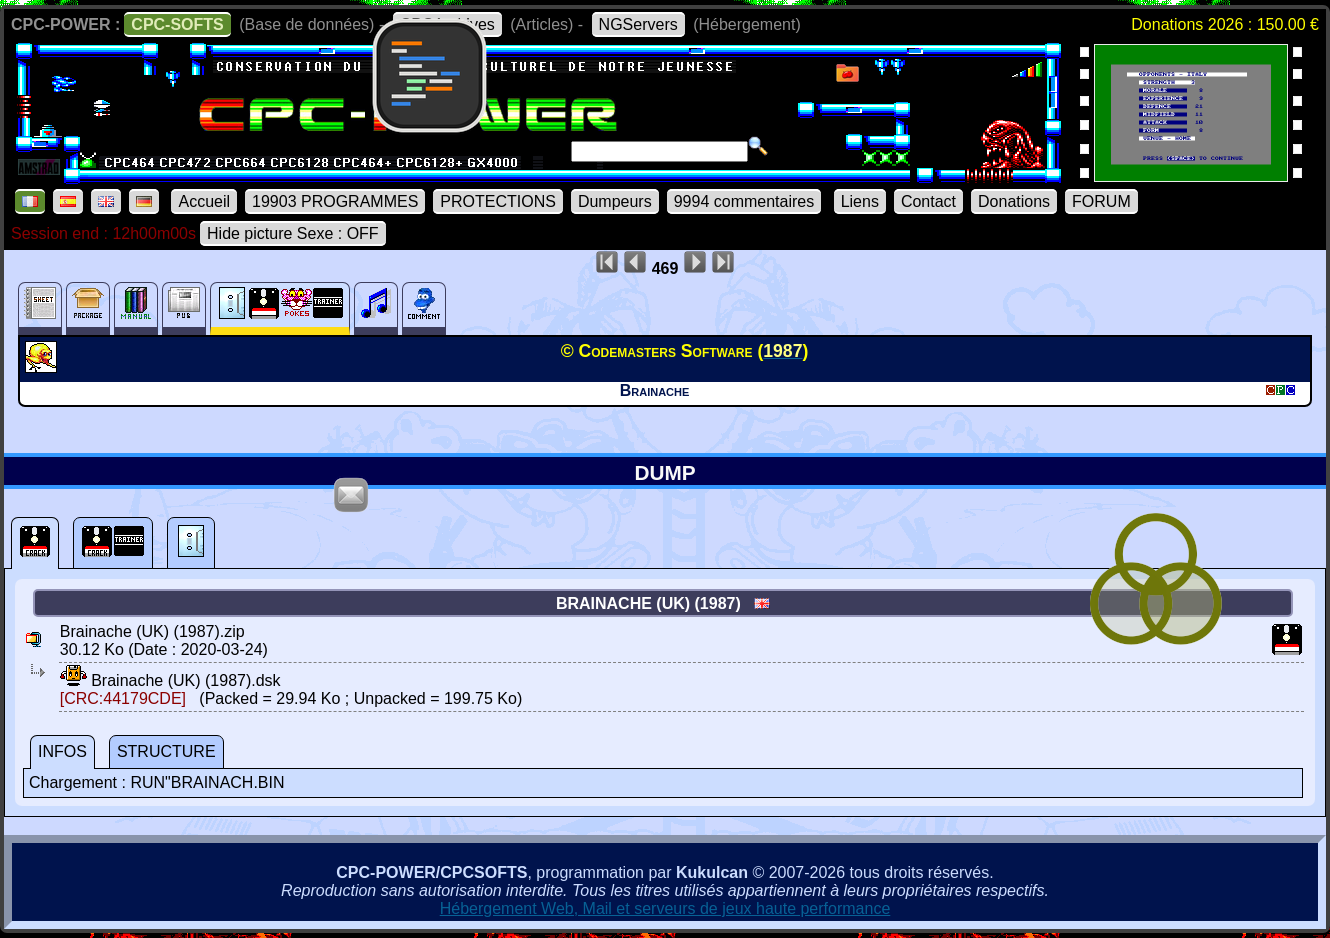 This screenshot has height=938, width=1330. I want to click on access color and display preferences, so click(1156, 579).